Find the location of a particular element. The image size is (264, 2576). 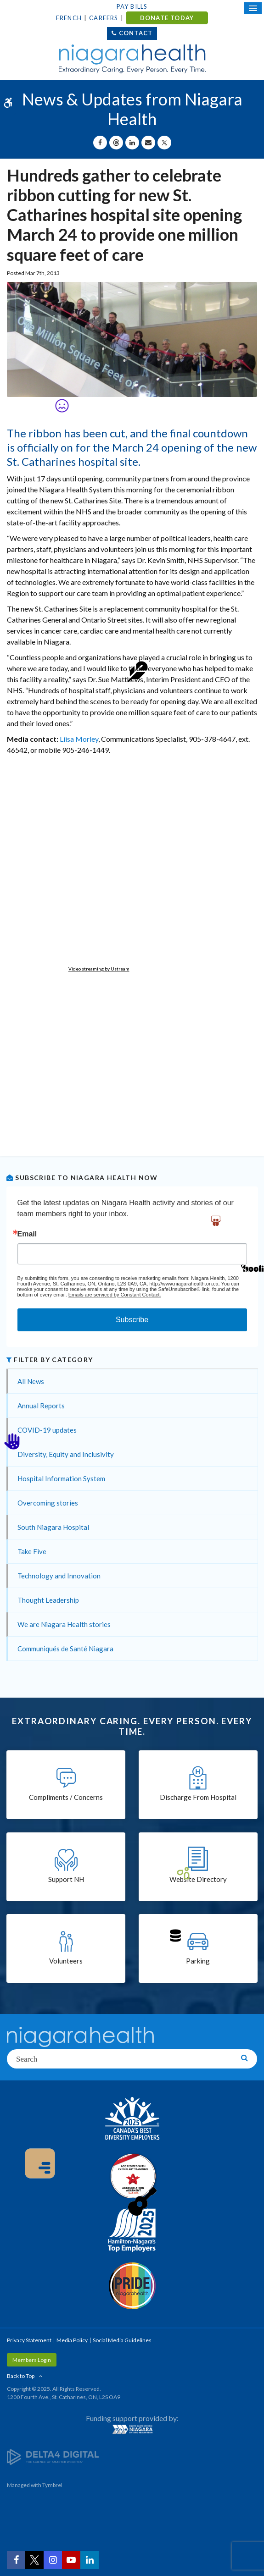

indicates allergy information or warnings is located at coordinates (12, 1441).